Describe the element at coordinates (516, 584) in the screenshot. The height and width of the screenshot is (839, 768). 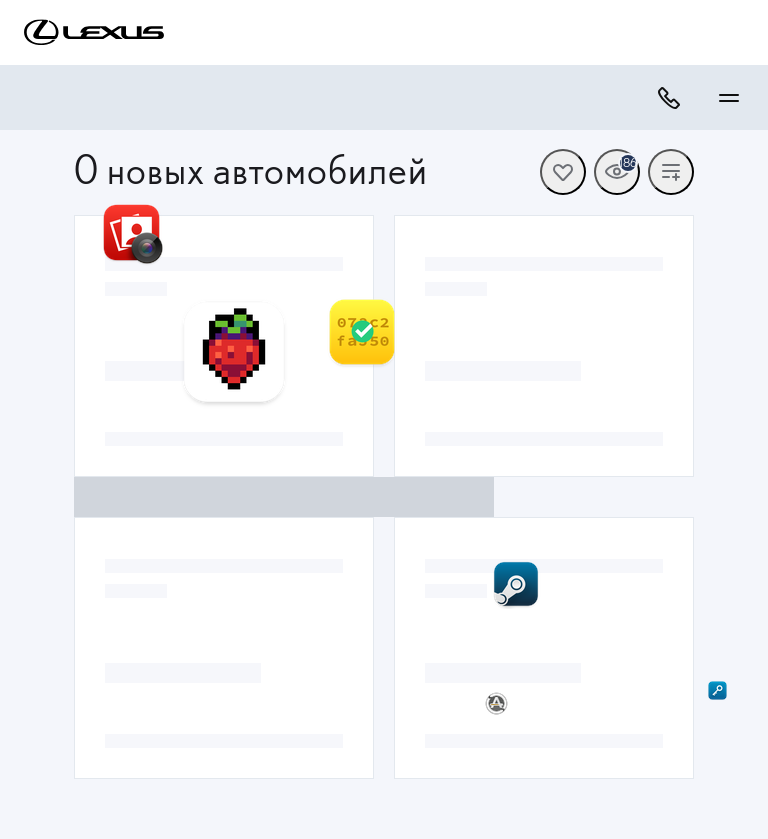
I see `open the steam gaming platform` at that location.